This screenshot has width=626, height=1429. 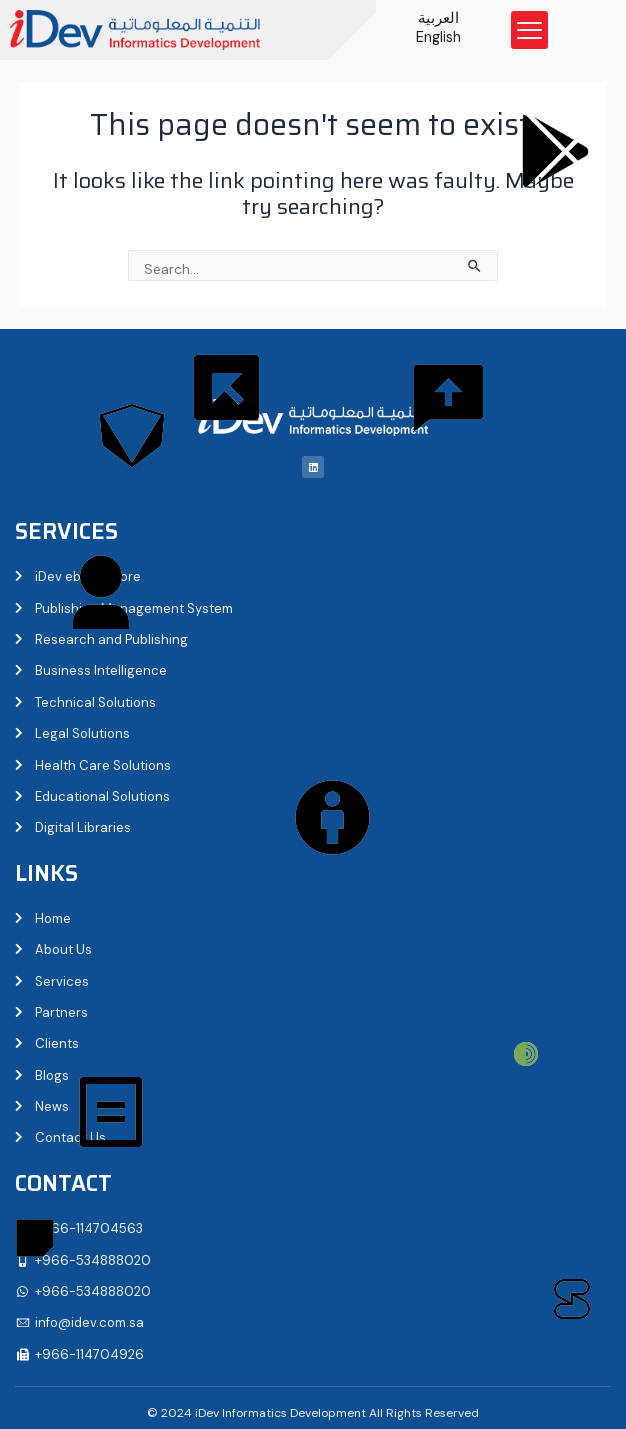 What do you see at coordinates (132, 434) in the screenshot?
I see `openbase logo` at bounding box center [132, 434].